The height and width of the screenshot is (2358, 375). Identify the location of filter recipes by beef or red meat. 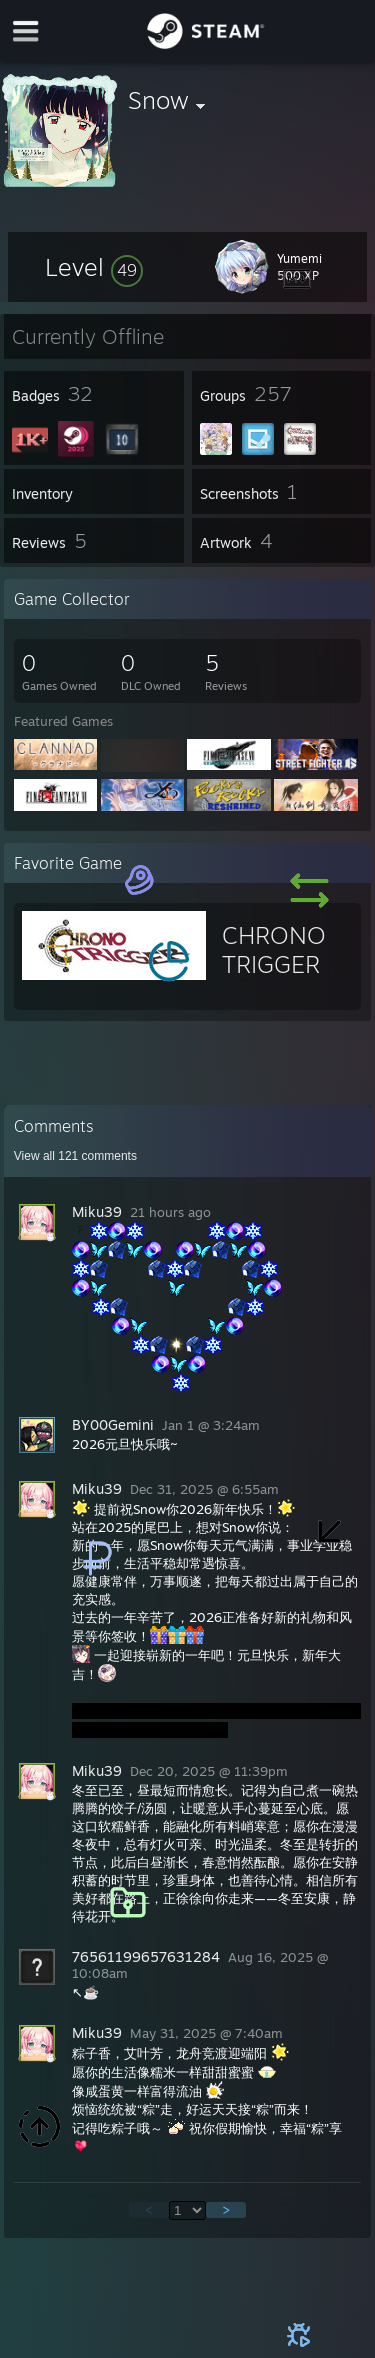
(140, 880).